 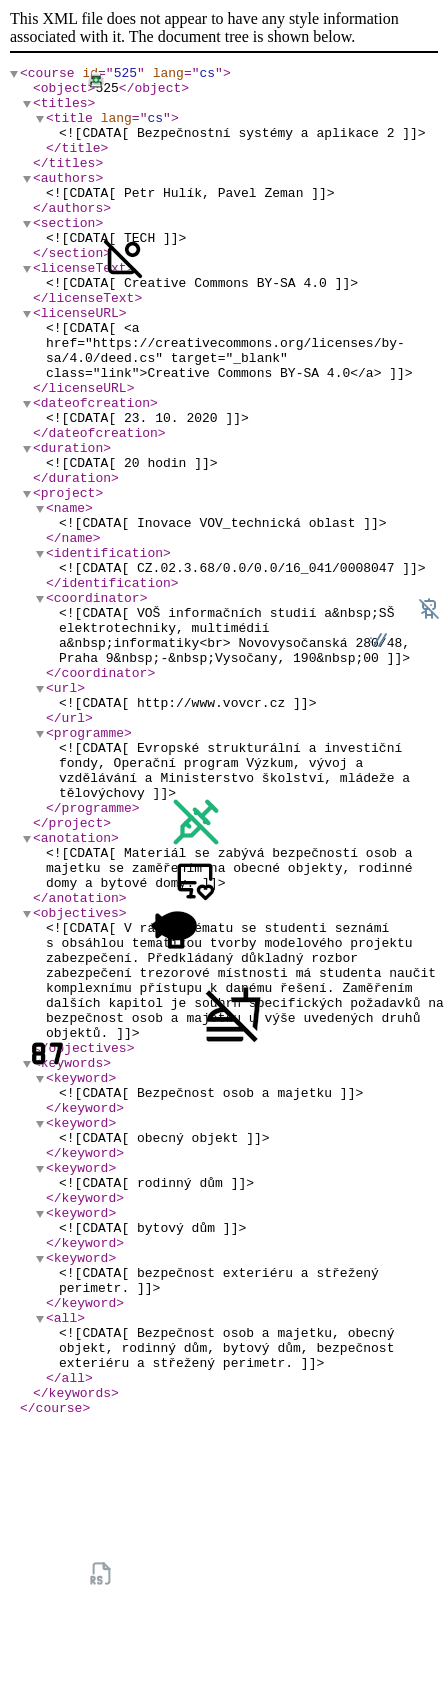 What do you see at coordinates (47, 1053) in the screenshot?
I see `displays the number 87 as a badge or count indicator` at bounding box center [47, 1053].